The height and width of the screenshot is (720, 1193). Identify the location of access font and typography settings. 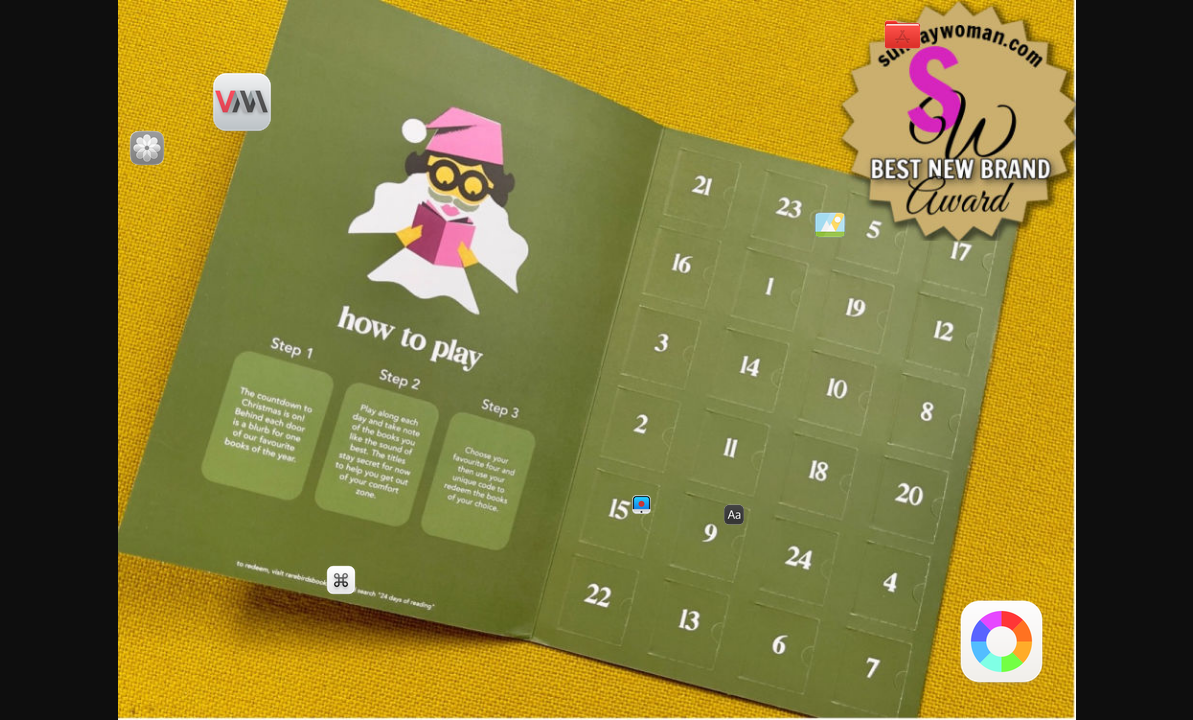
(734, 515).